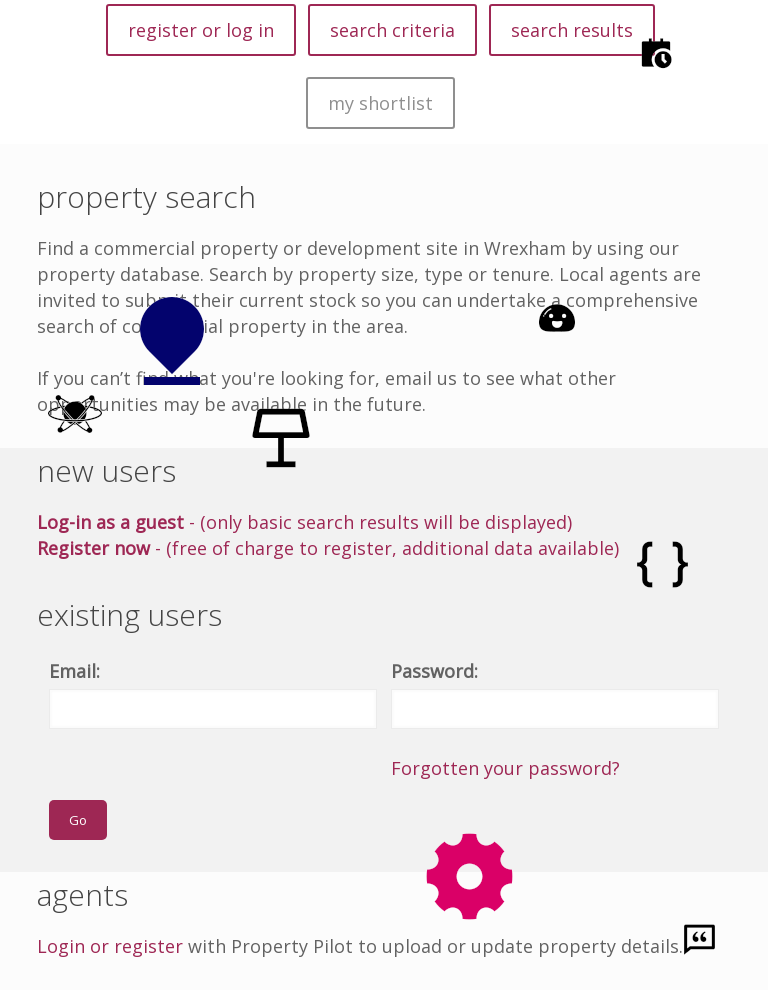 This screenshot has height=990, width=768. I want to click on proteus software logo, so click(75, 414).